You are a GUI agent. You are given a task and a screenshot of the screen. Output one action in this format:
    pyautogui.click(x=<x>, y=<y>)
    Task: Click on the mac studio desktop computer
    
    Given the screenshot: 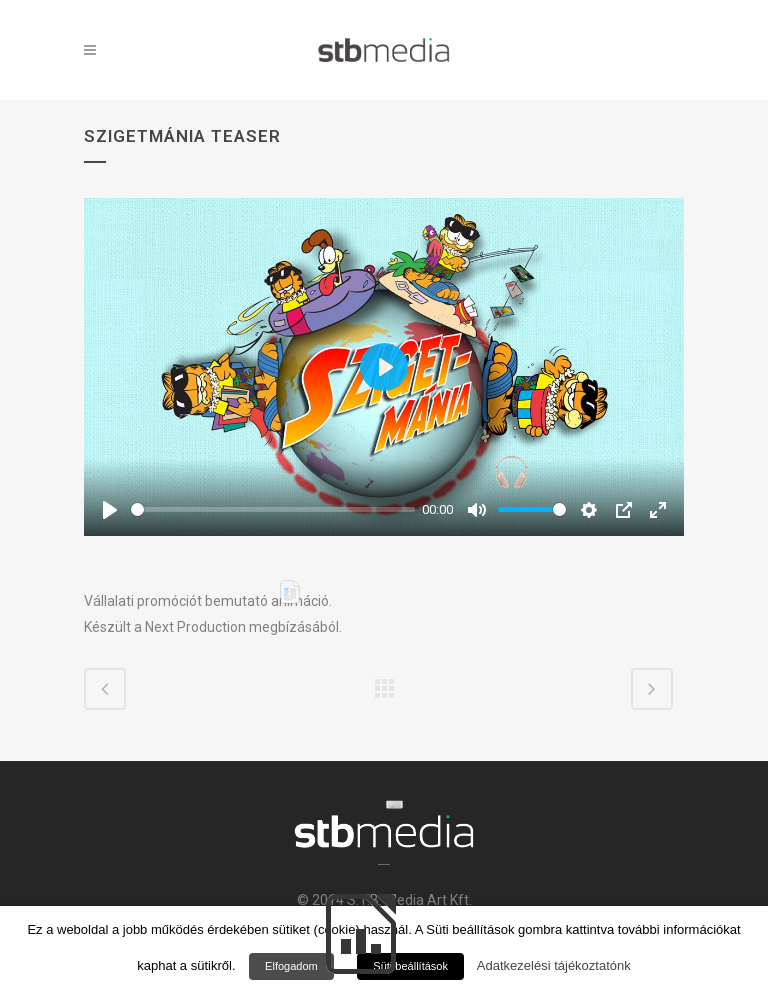 What is the action you would take?
    pyautogui.click(x=394, y=804)
    